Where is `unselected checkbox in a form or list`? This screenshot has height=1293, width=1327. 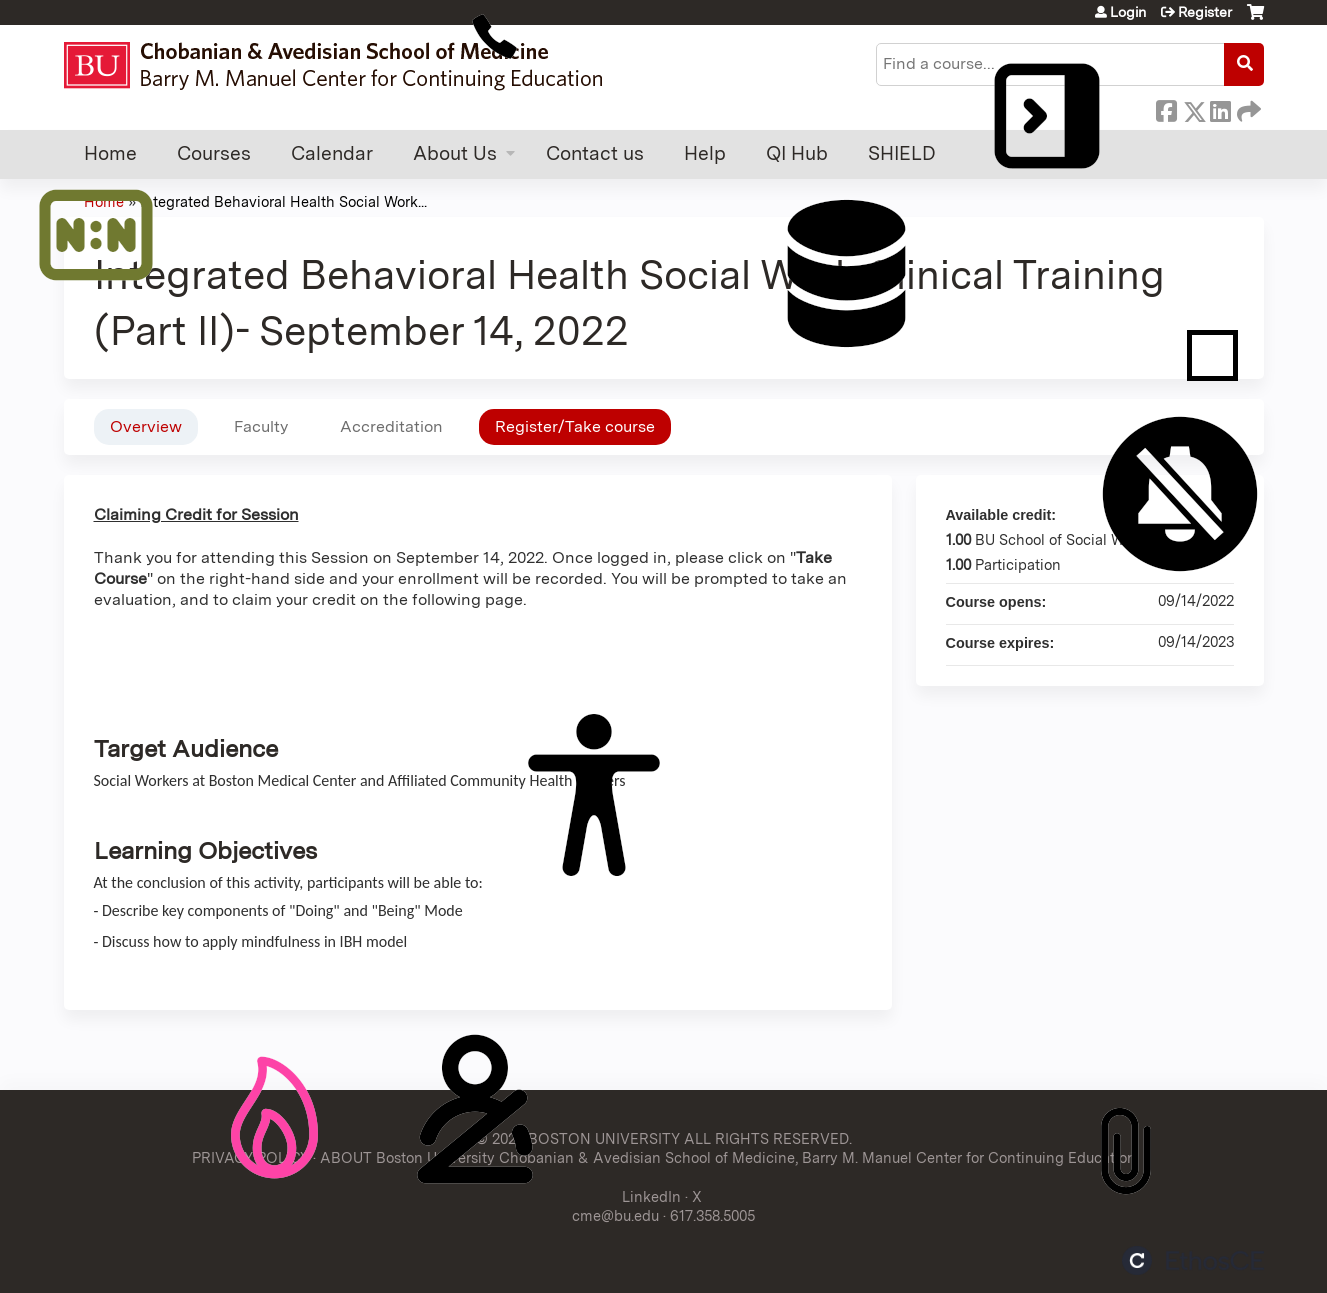 unselected checkbox in a form or list is located at coordinates (1212, 355).